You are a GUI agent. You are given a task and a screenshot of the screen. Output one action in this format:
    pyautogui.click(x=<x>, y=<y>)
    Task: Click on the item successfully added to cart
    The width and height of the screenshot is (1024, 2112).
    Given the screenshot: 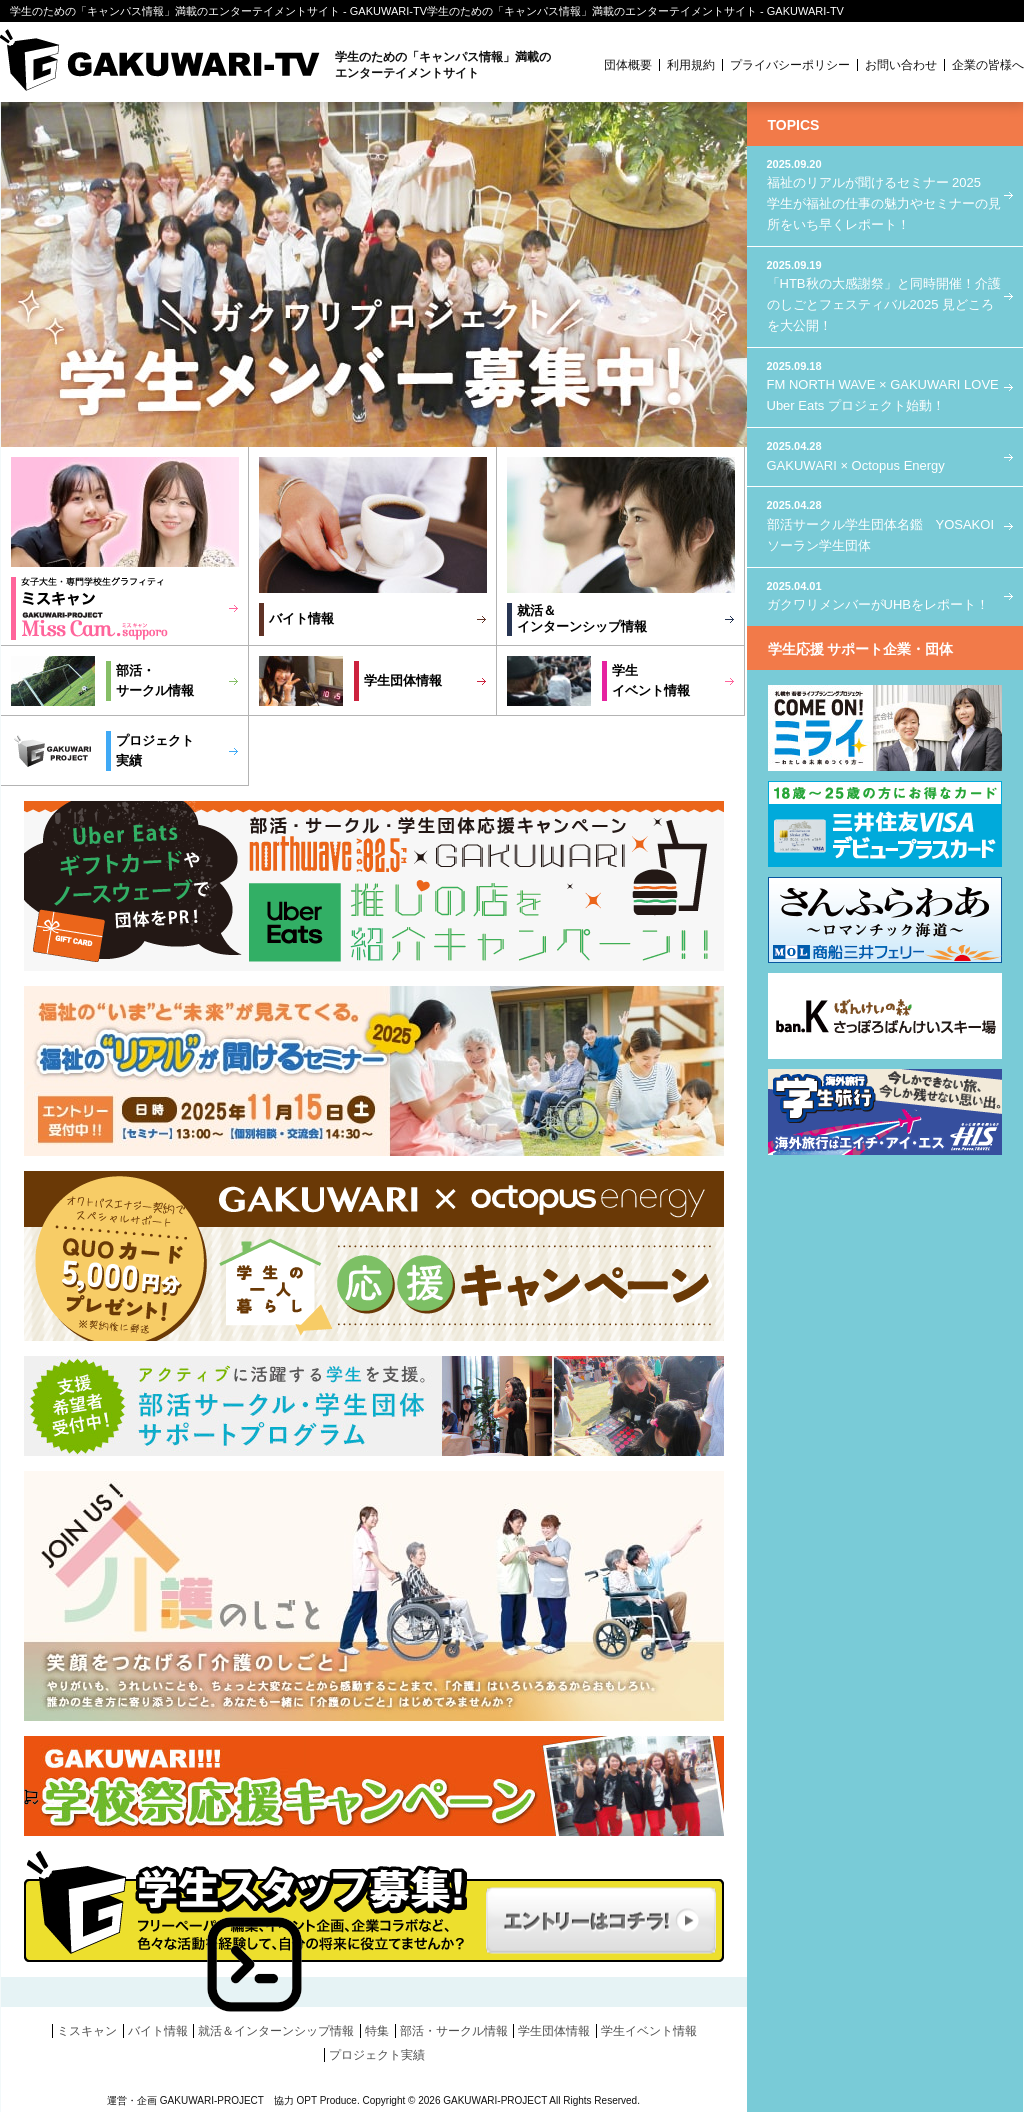 What is the action you would take?
    pyautogui.click(x=31, y=1797)
    